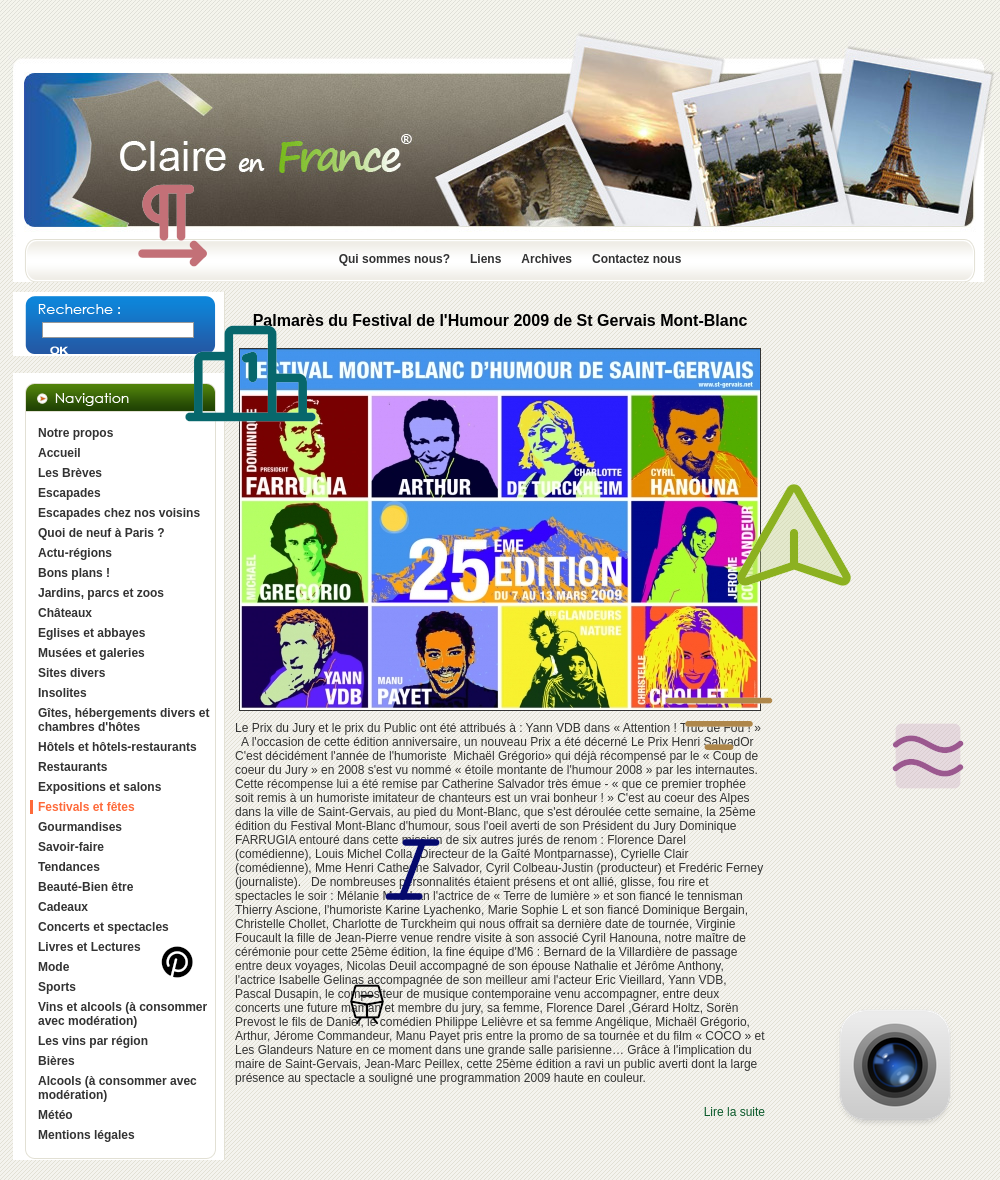 This screenshot has width=1000, height=1180. Describe the element at coordinates (895, 1065) in the screenshot. I see `open camera app` at that location.